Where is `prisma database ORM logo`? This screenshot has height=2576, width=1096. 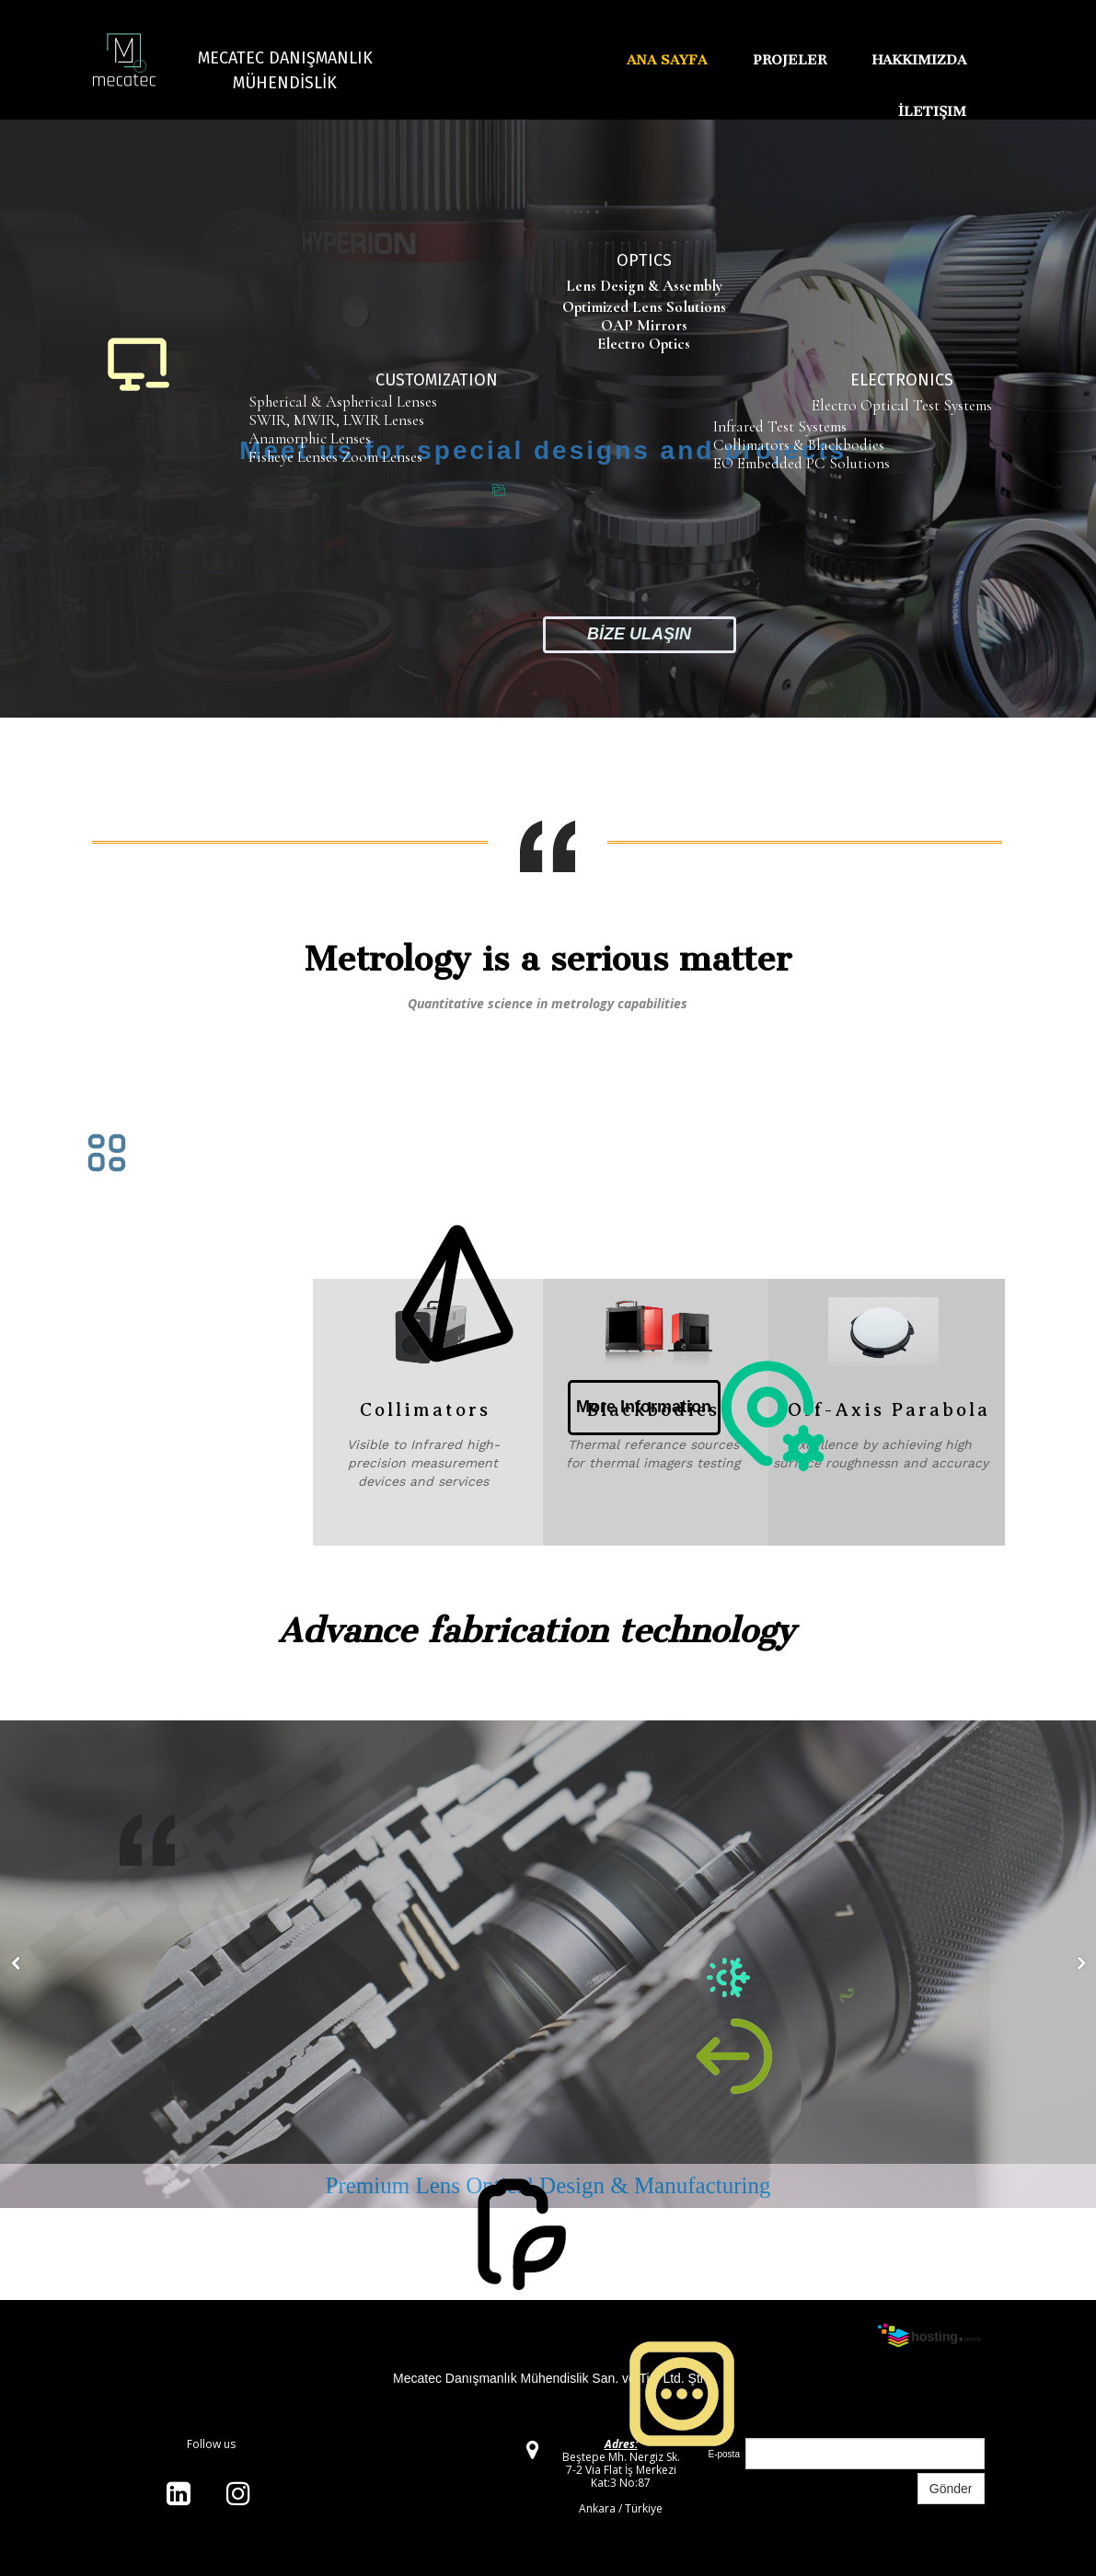
prisma database ORM logo is located at coordinates (457, 1294).